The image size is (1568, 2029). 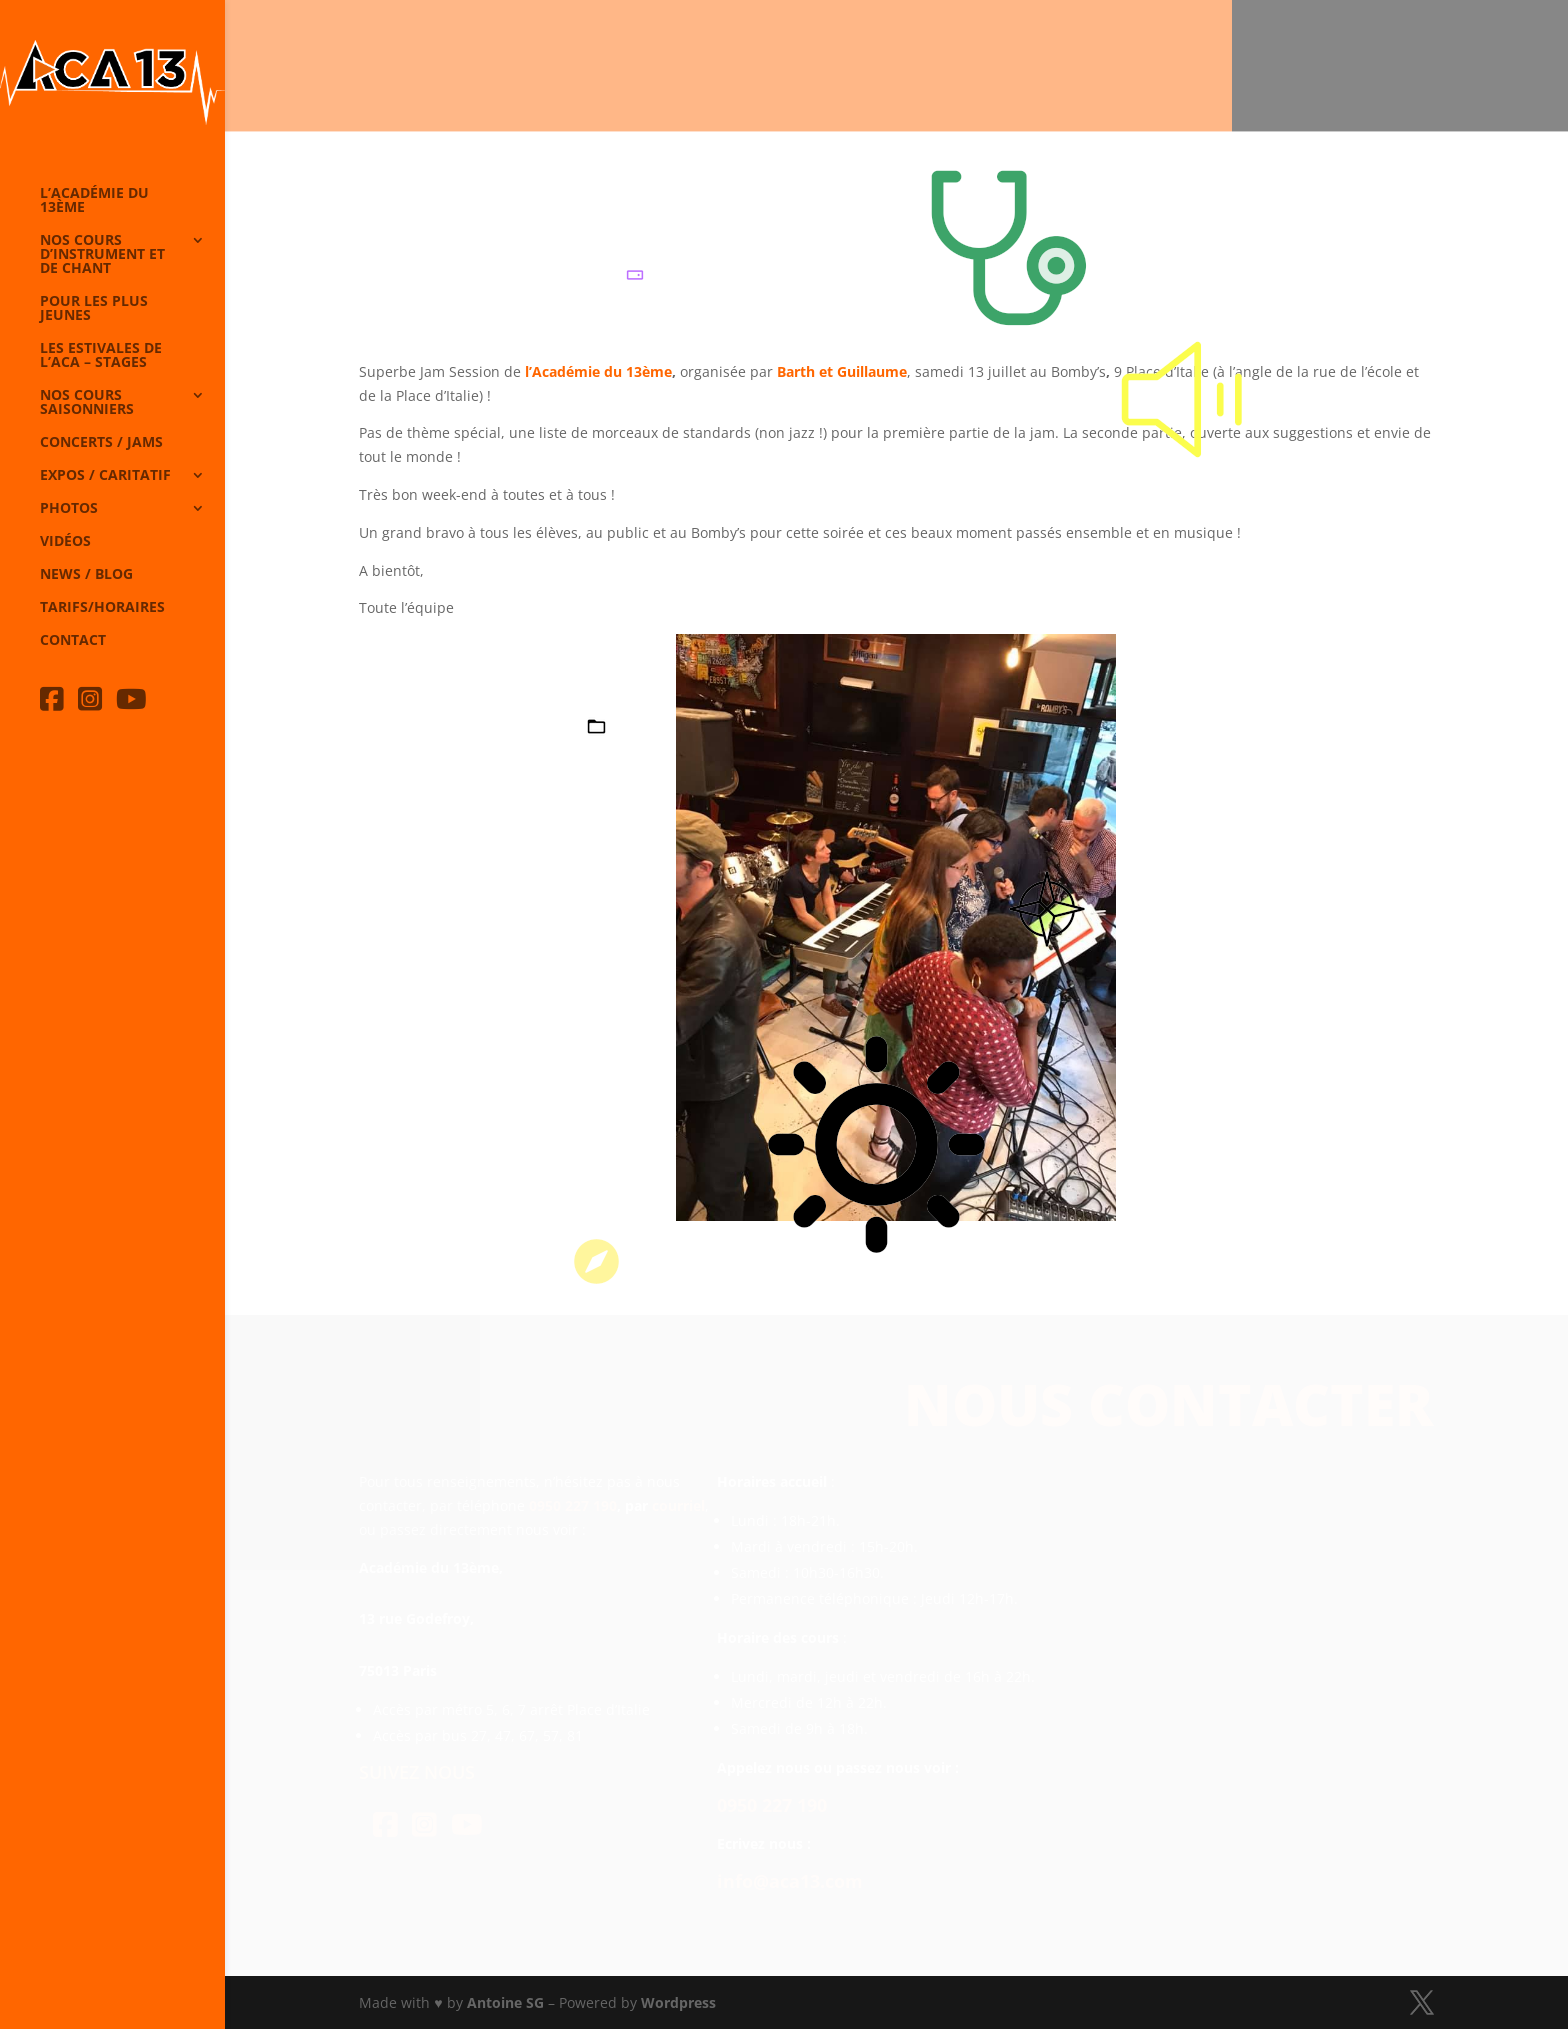 What do you see at coordinates (876, 1144) in the screenshot?
I see `toggle light mode or theme` at bounding box center [876, 1144].